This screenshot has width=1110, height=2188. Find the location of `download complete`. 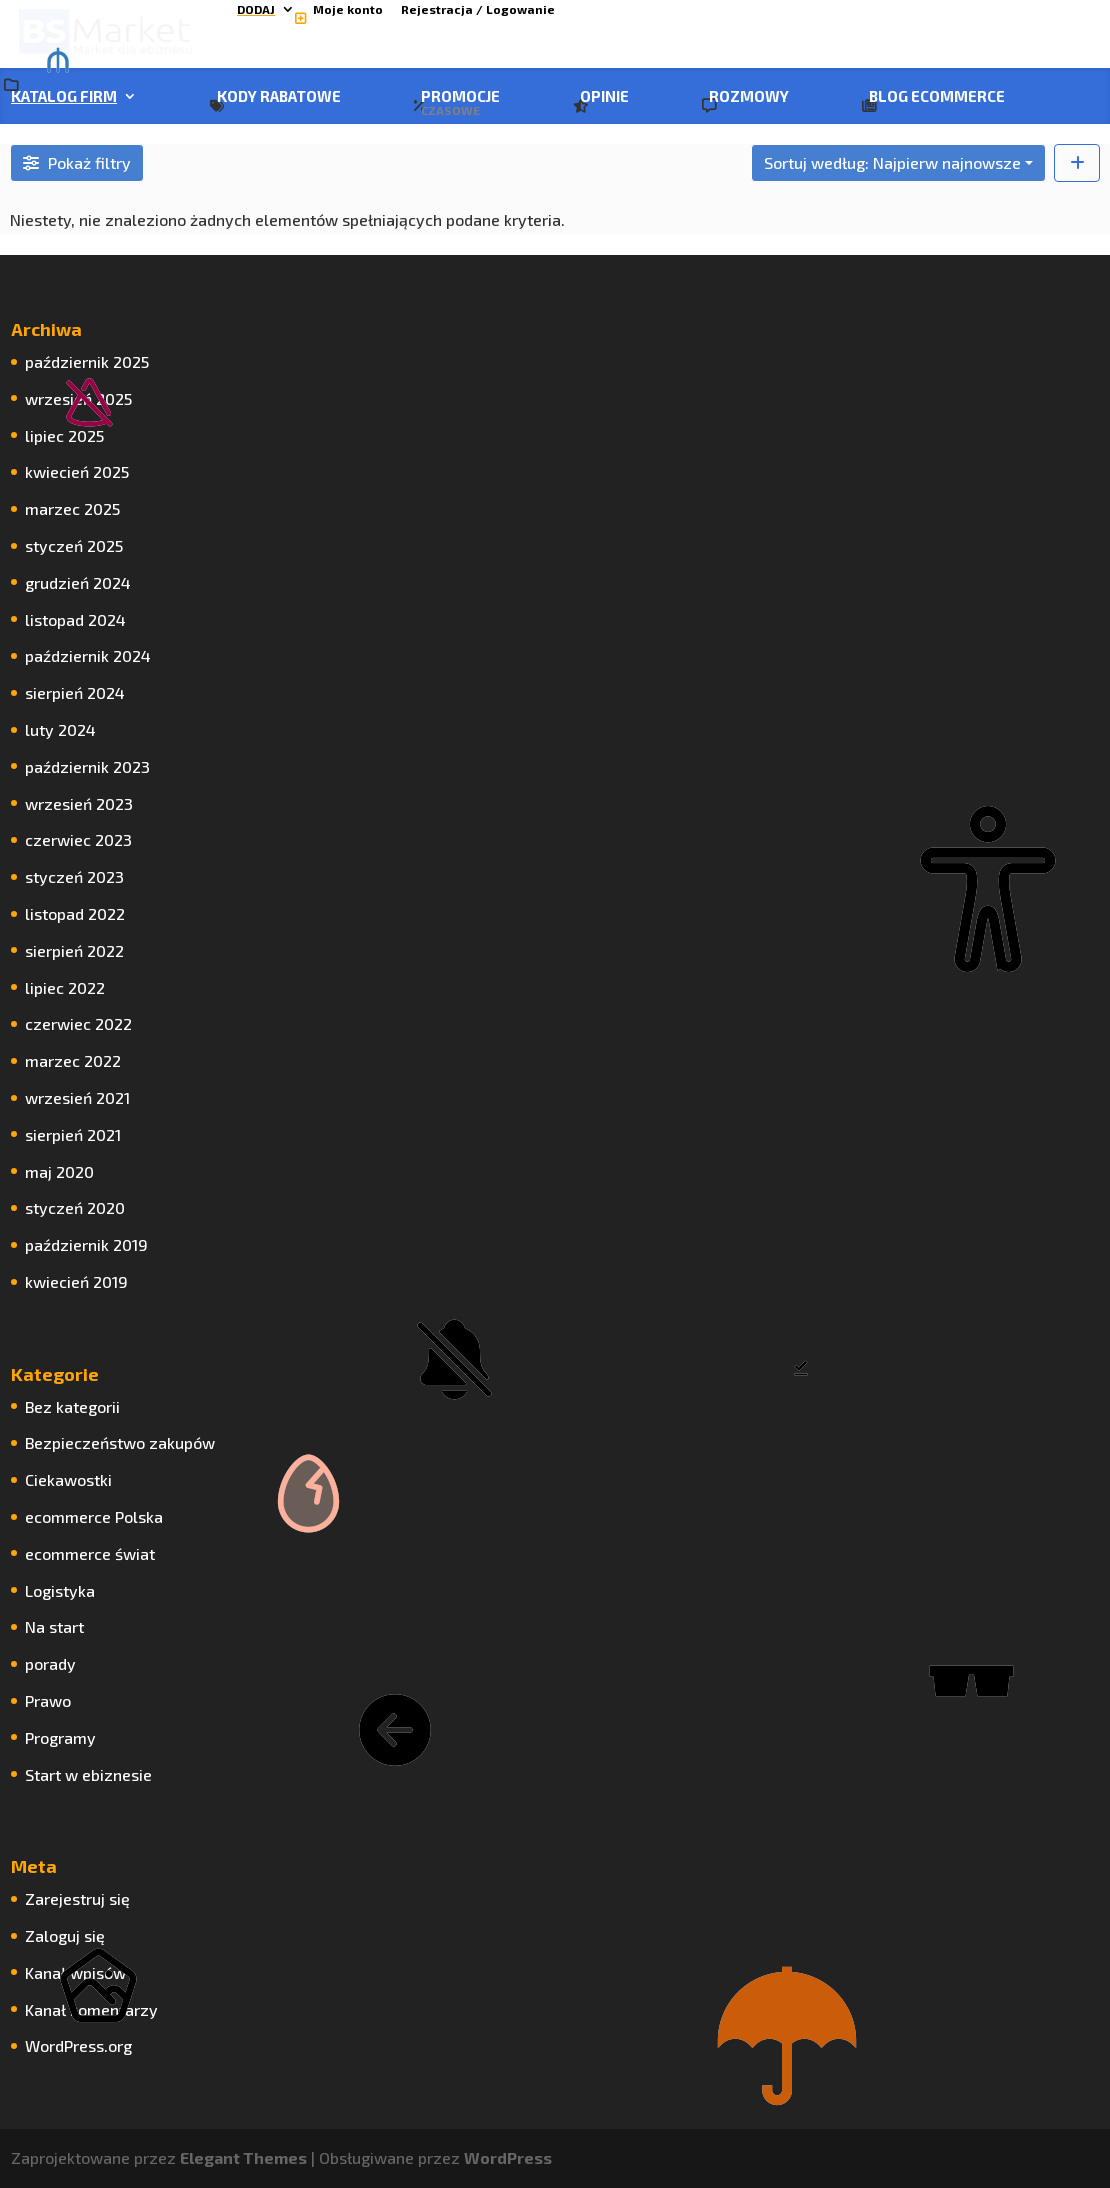

download complete is located at coordinates (801, 1368).